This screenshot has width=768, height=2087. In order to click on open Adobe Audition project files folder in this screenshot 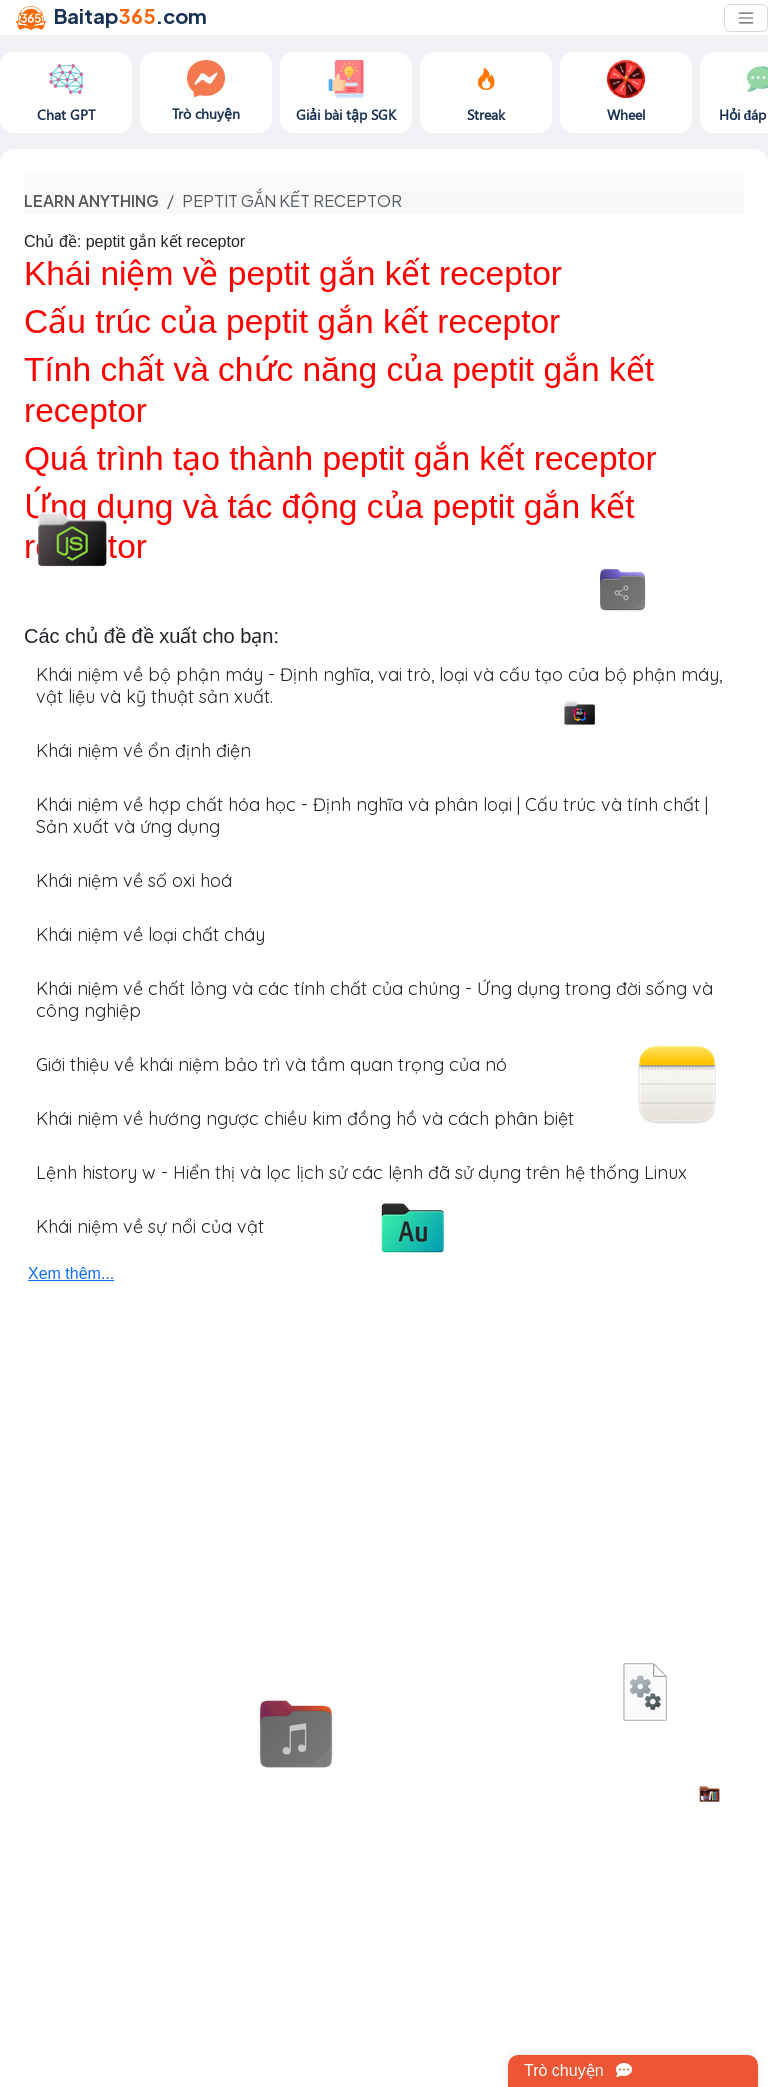, I will do `click(412, 1229)`.